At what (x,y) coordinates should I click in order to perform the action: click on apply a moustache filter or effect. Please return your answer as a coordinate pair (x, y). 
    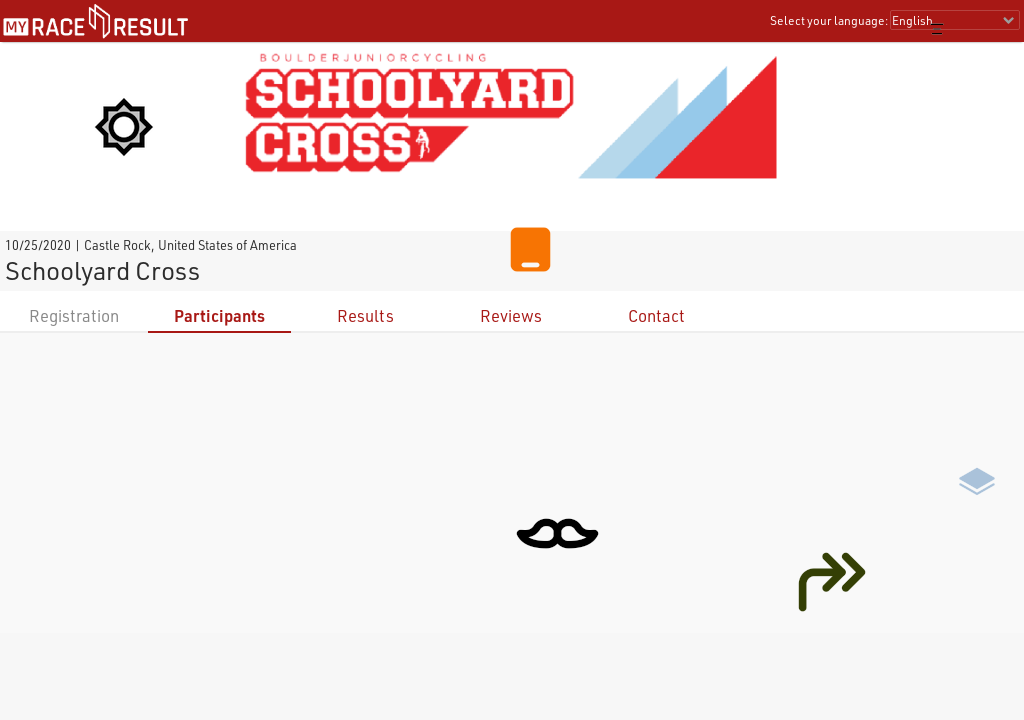
    Looking at the image, I should click on (557, 533).